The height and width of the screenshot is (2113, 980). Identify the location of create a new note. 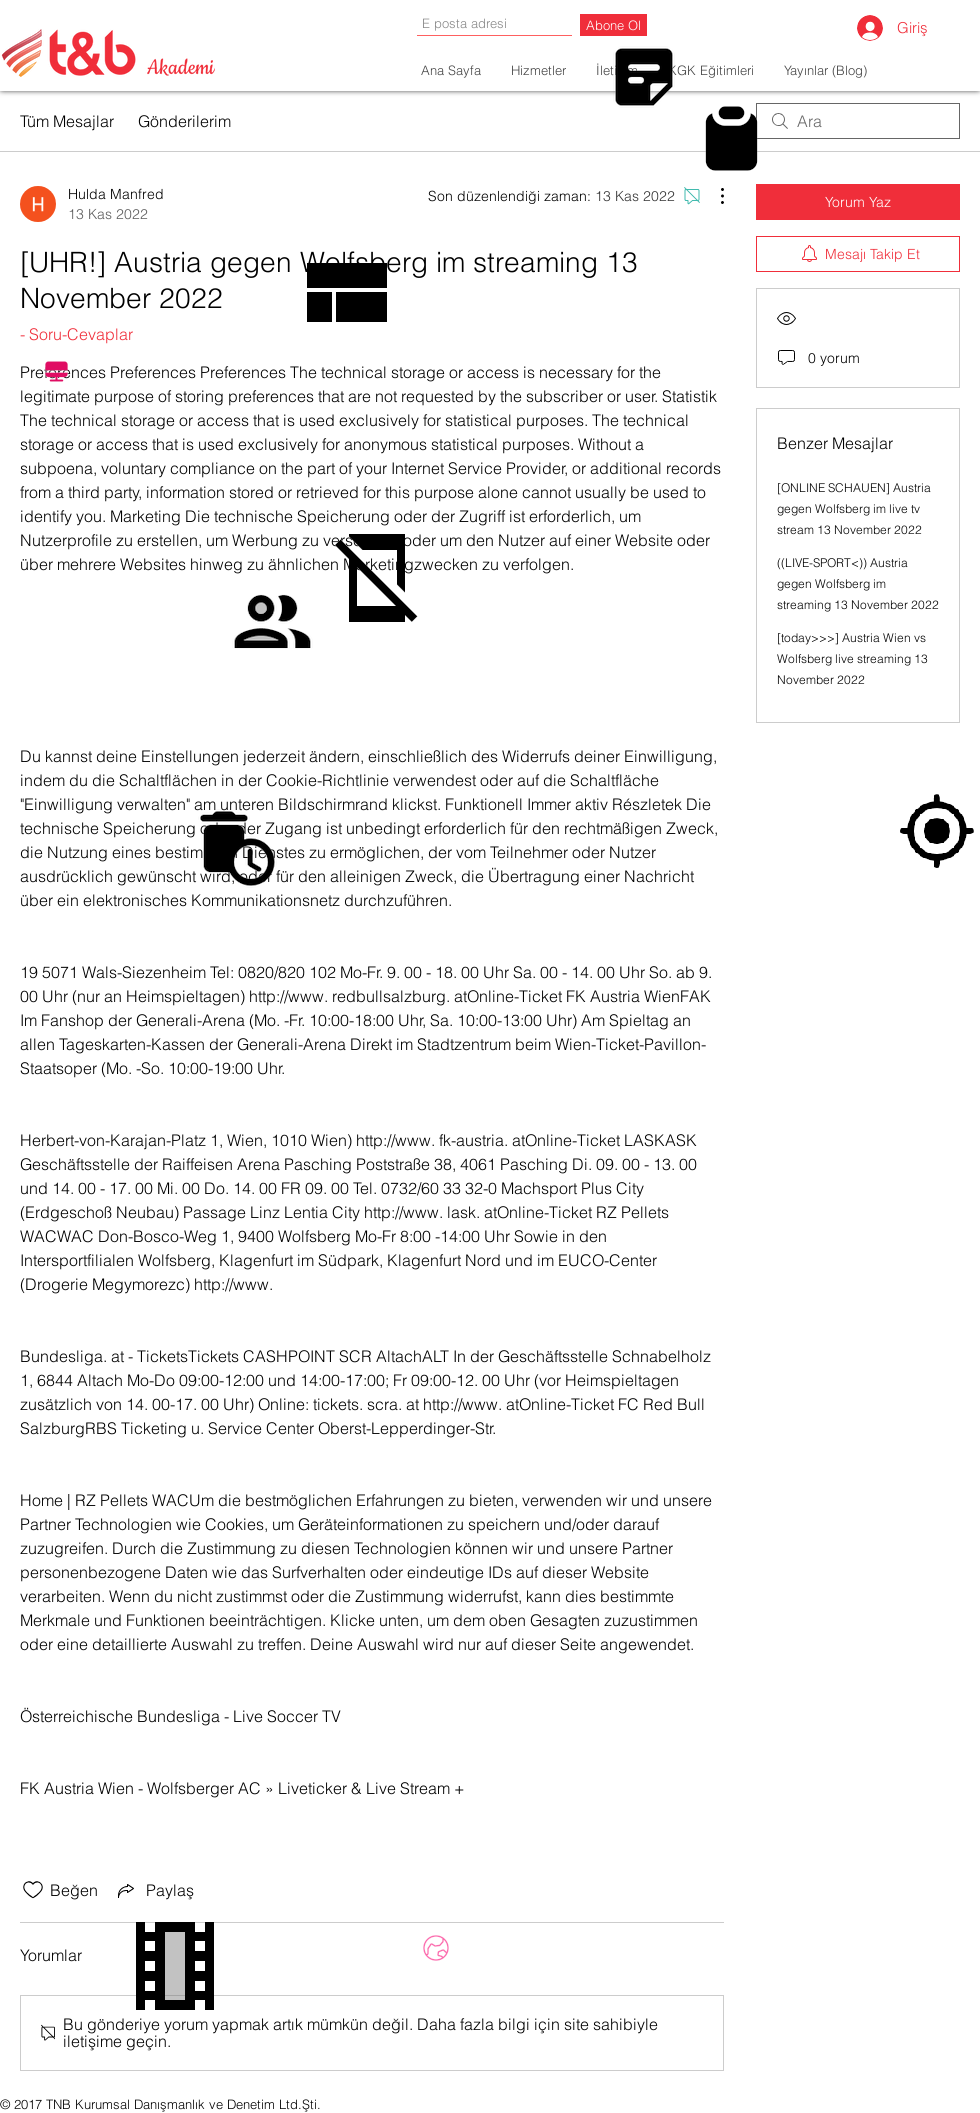
(644, 77).